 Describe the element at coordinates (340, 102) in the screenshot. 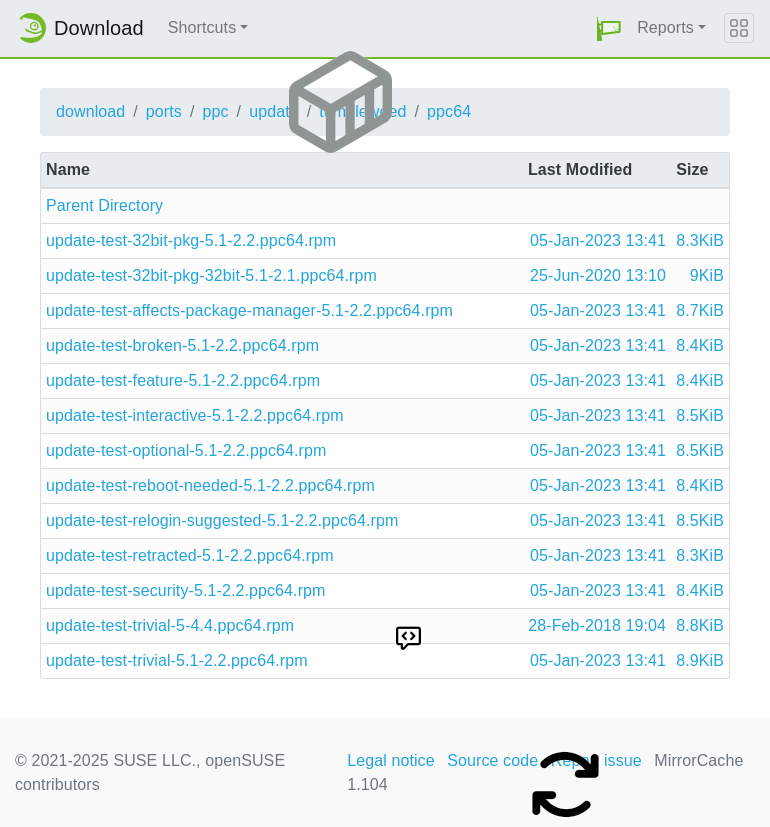

I see `view container or package details` at that location.